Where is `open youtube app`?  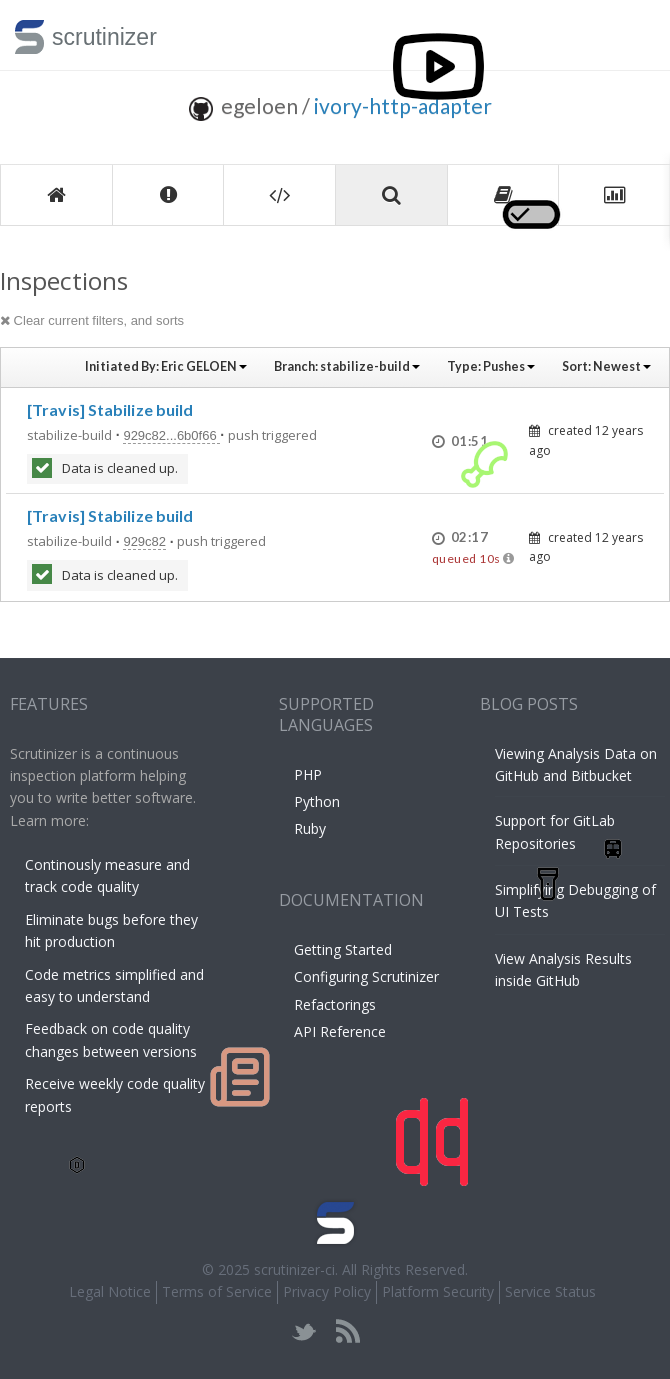 open youtube app is located at coordinates (438, 66).